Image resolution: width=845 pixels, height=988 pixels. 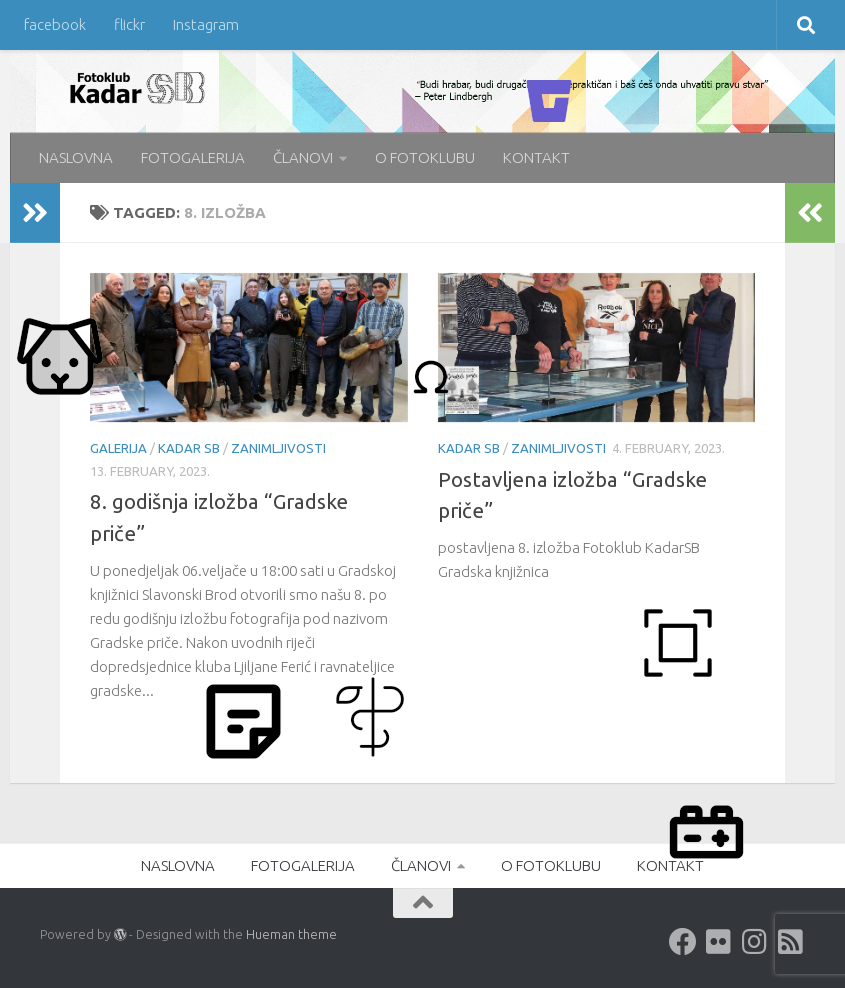 I want to click on represents the omega symbol in mathematical or scientific contexts, so click(x=431, y=378).